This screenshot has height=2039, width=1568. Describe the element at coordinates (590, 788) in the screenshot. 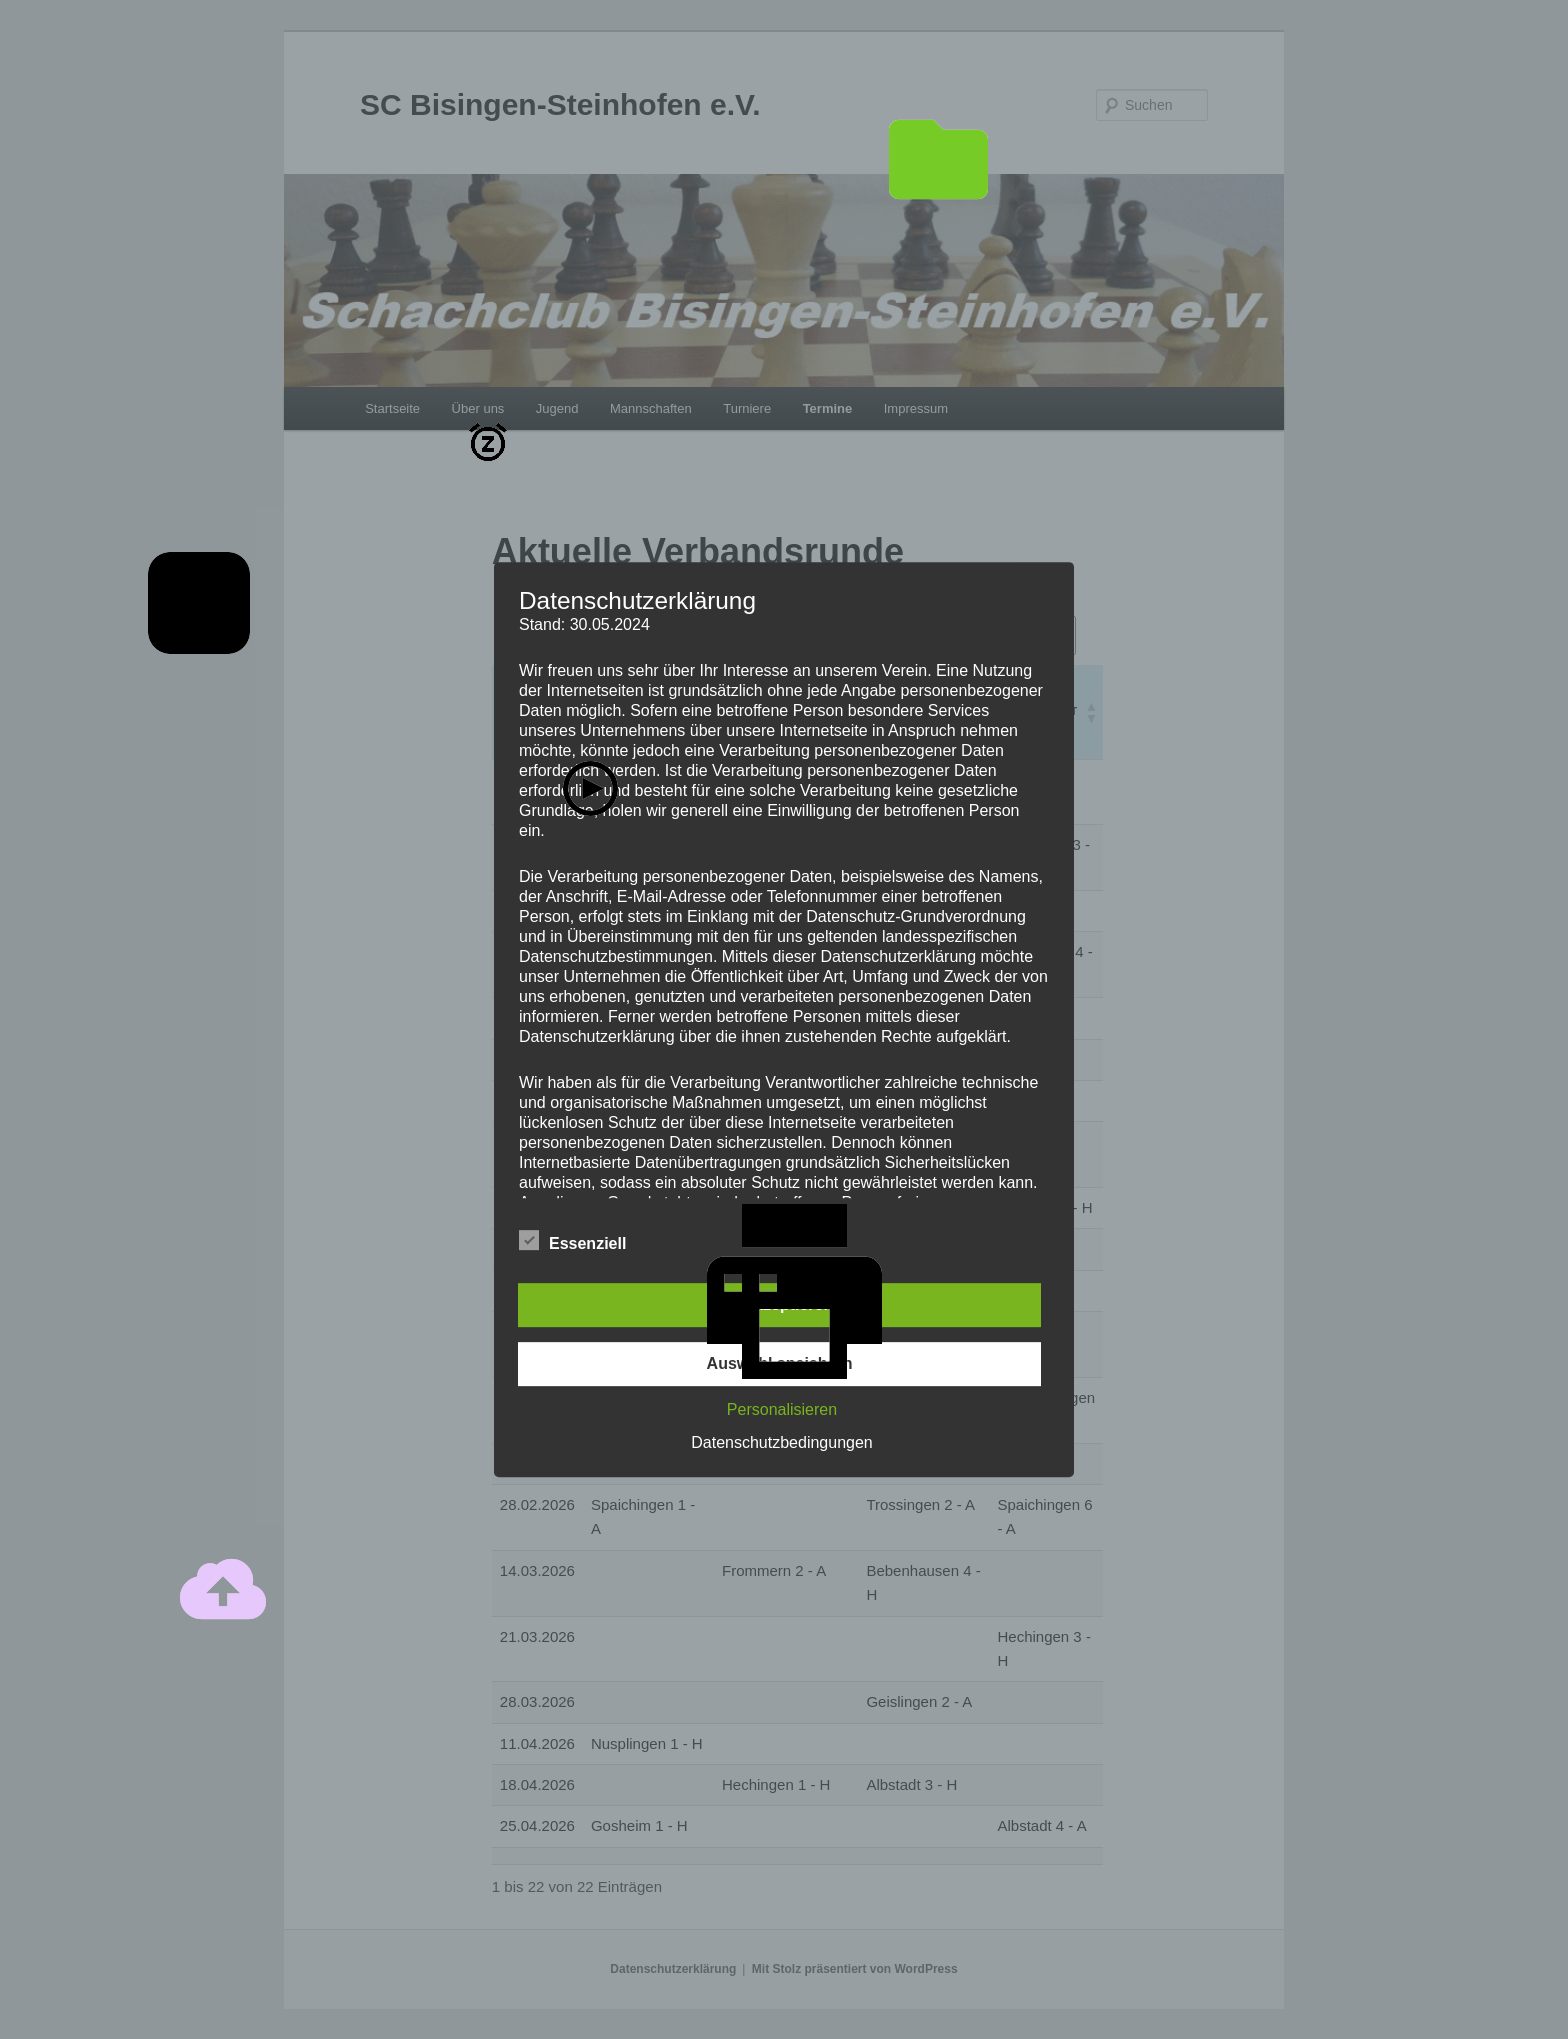

I see `play media or video content` at that location.